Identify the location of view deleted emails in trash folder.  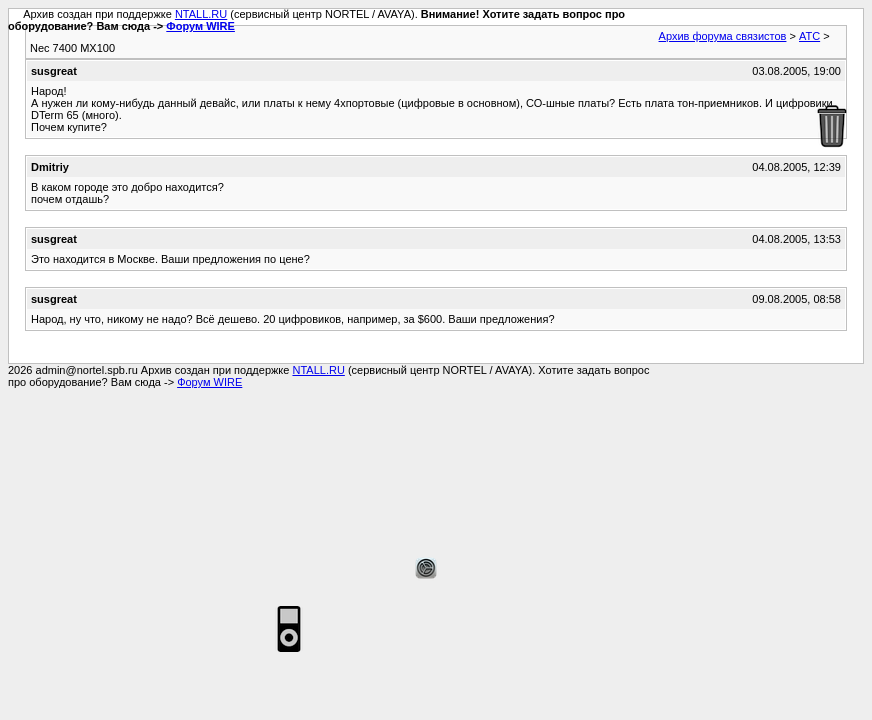
(832, 126).